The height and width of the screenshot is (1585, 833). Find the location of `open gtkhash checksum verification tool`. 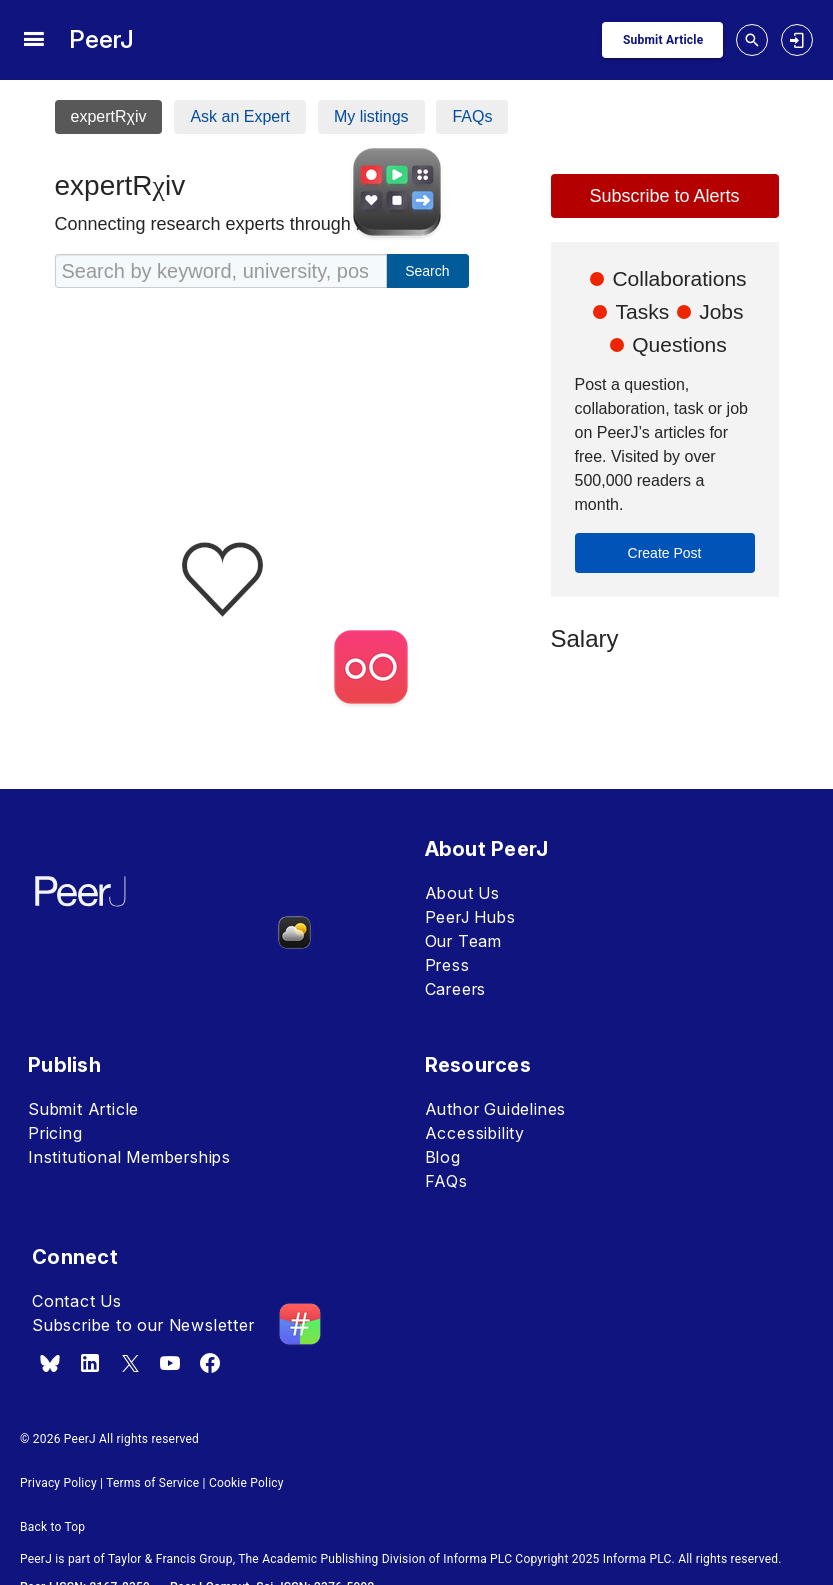

open gtkhash checksum verification tool is located at coordinates (300, 1324).